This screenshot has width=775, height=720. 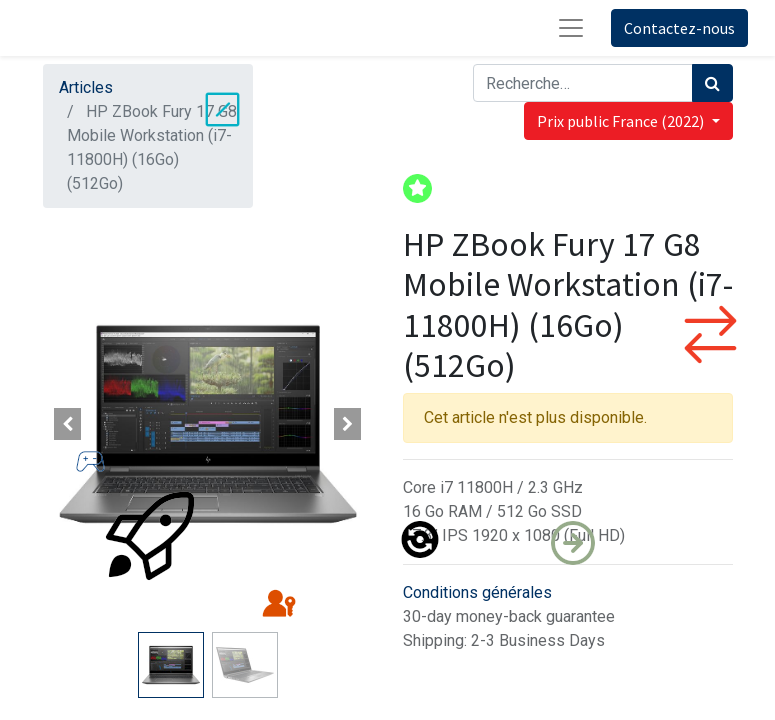 I want to click on switch between two views or modes, so click(x=710, y=334).